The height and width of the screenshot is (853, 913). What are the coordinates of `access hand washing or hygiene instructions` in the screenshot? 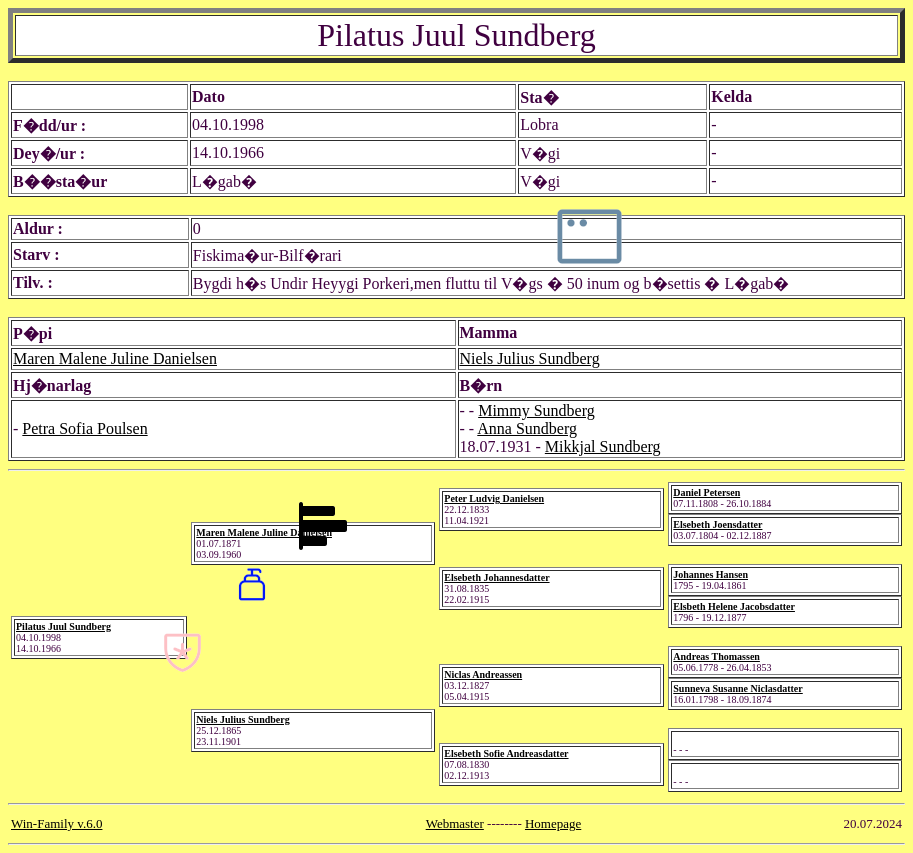 It's located at (252, 585).